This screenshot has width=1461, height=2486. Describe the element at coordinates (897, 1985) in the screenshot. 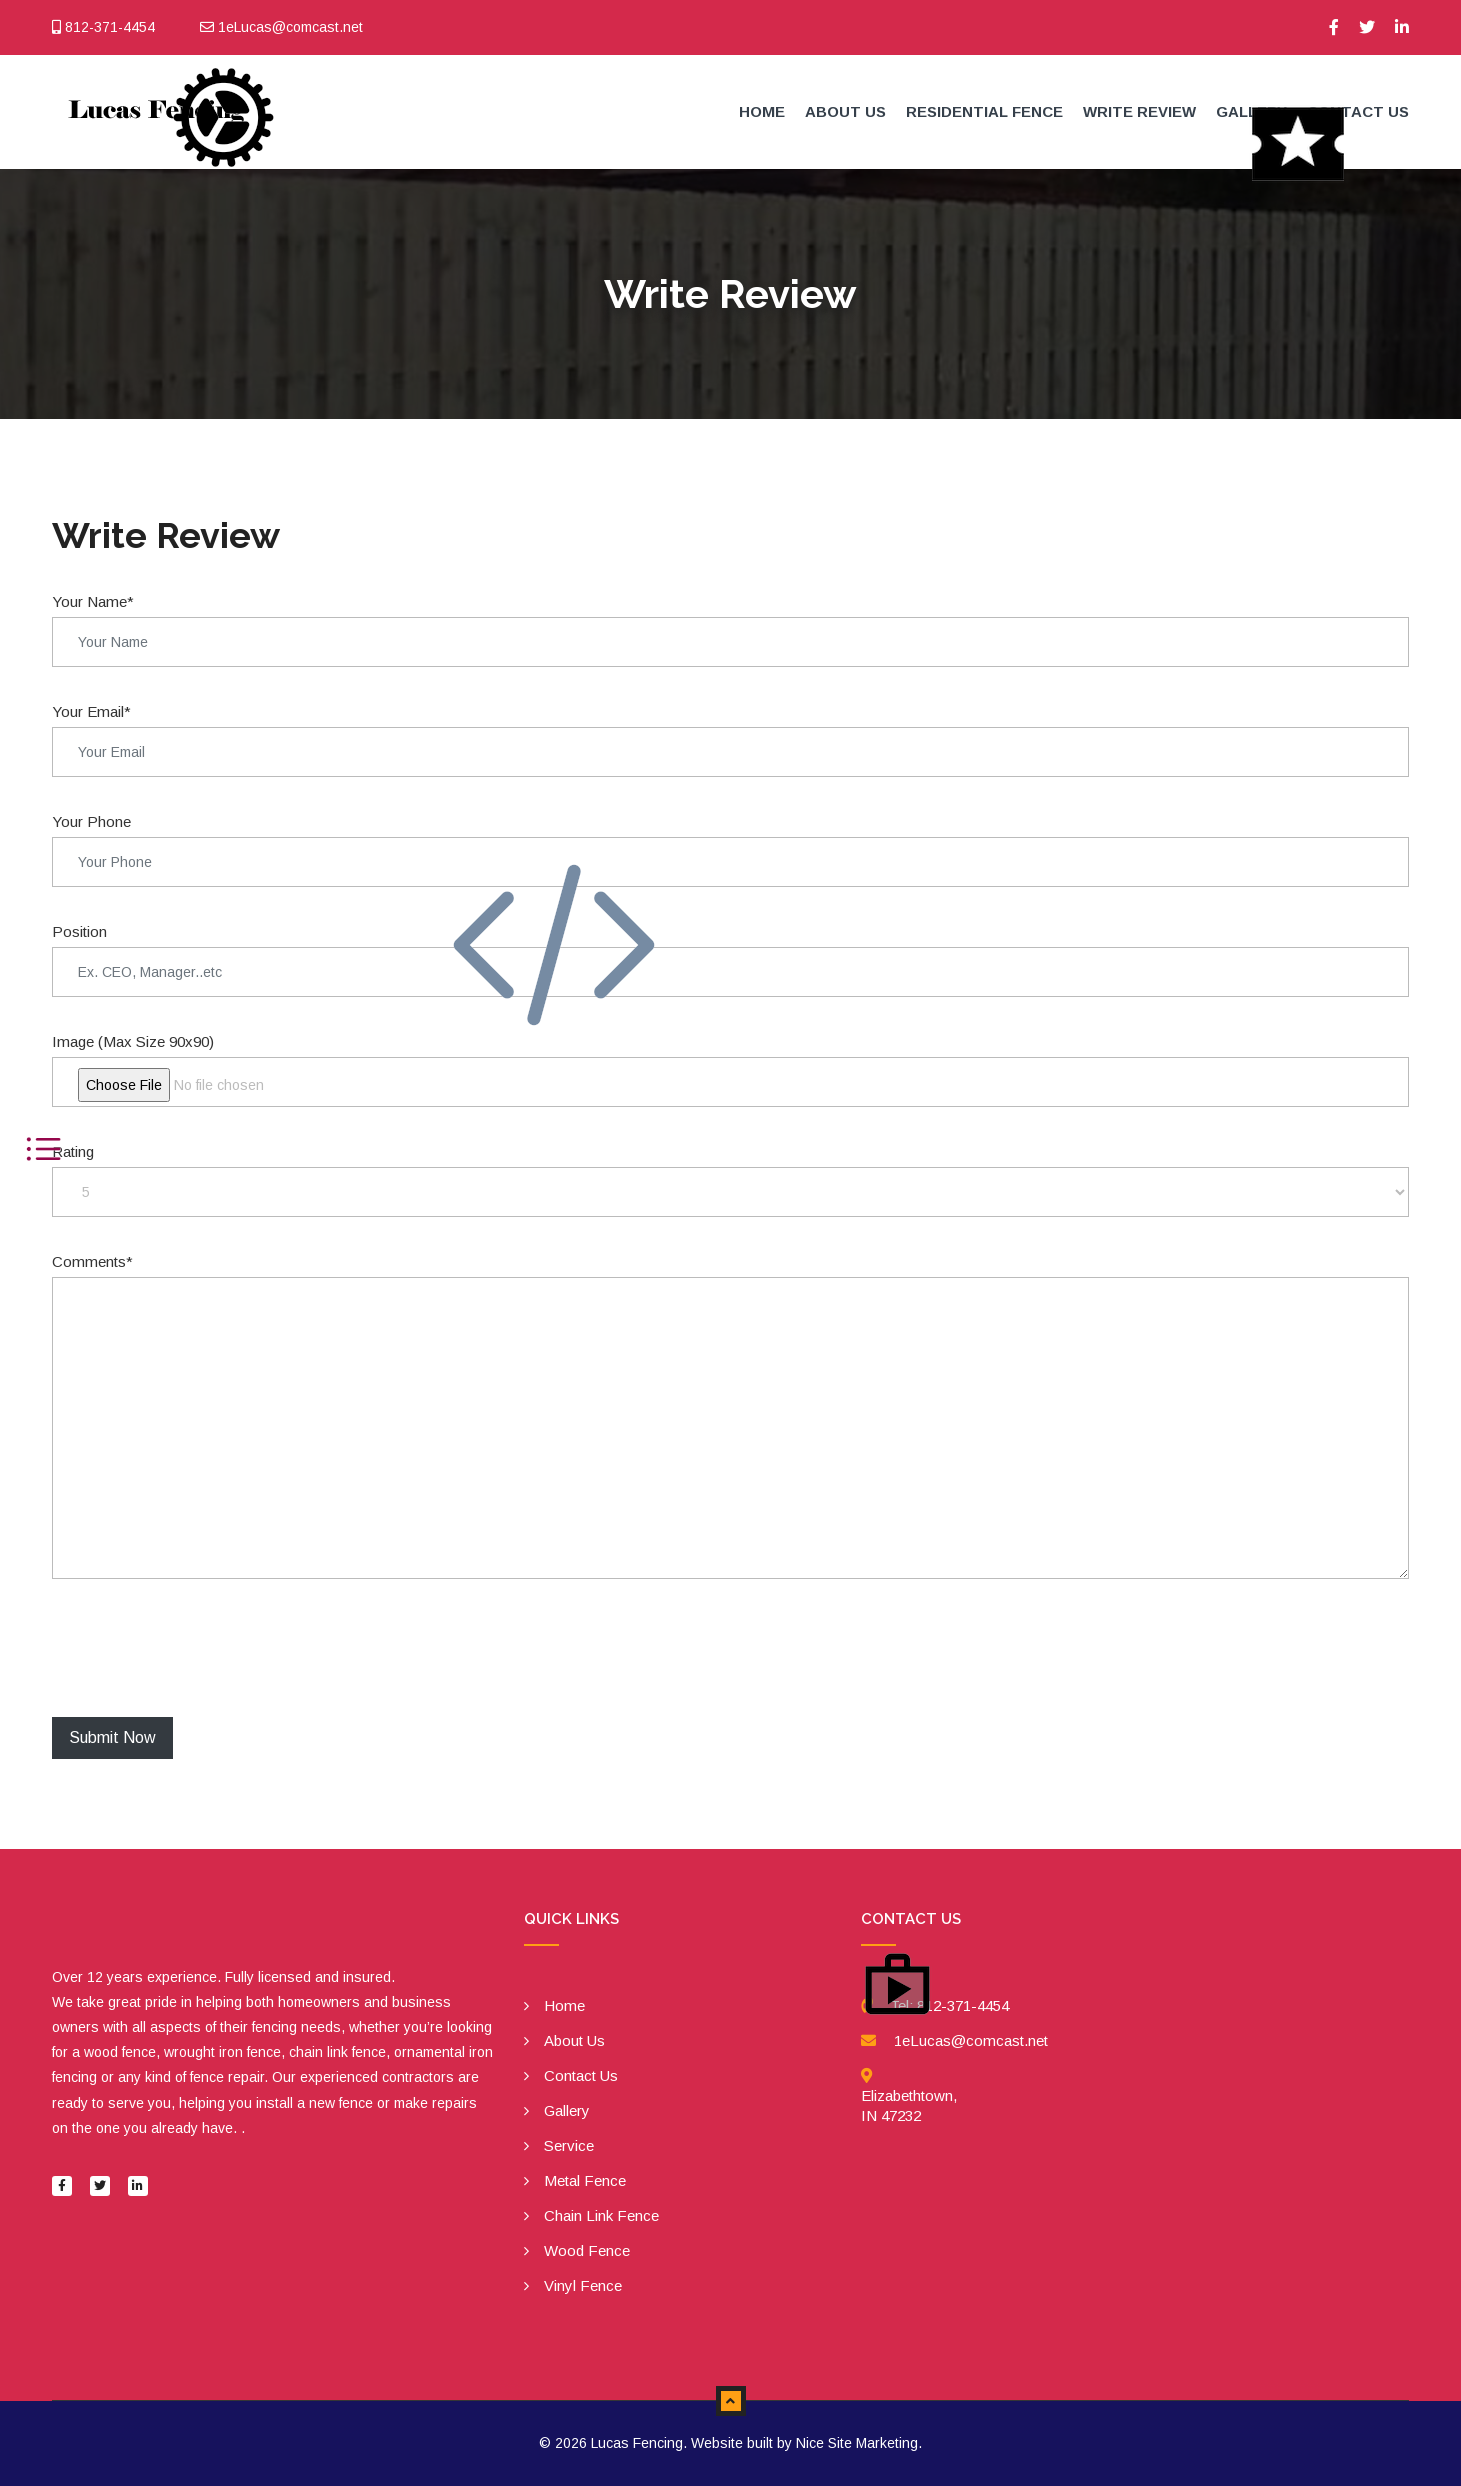

I see `open the app store or marketplace` at that location.